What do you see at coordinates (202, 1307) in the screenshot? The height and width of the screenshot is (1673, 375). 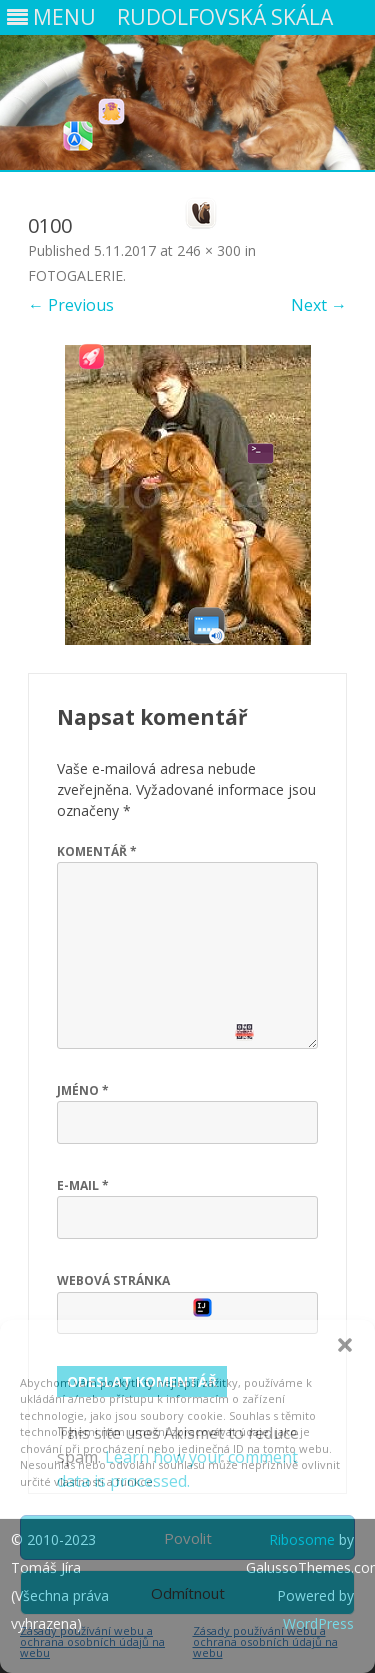 I see `open IntelliJ IDEA development environment` at bounding box center [202, 1307].